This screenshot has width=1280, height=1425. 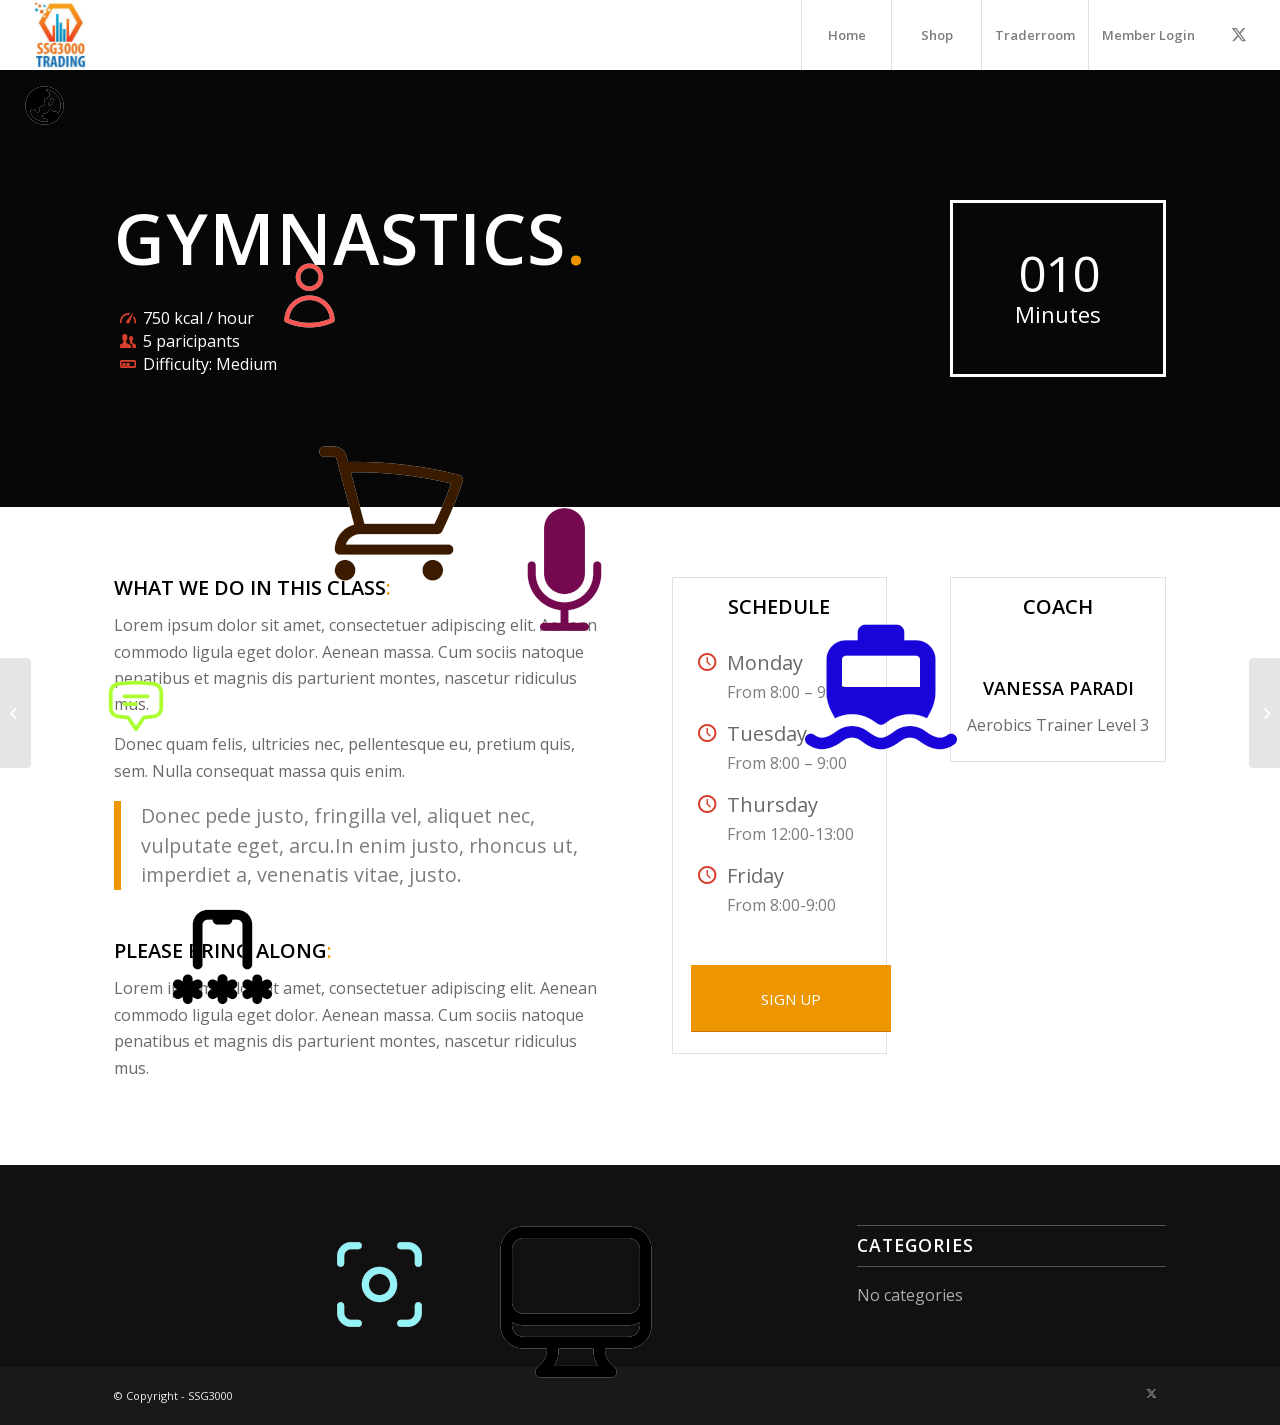 What do you see at coordinates (222, 954) in the screenshot?
I see `enter password on mobile device` at bounding box center [222, 954].